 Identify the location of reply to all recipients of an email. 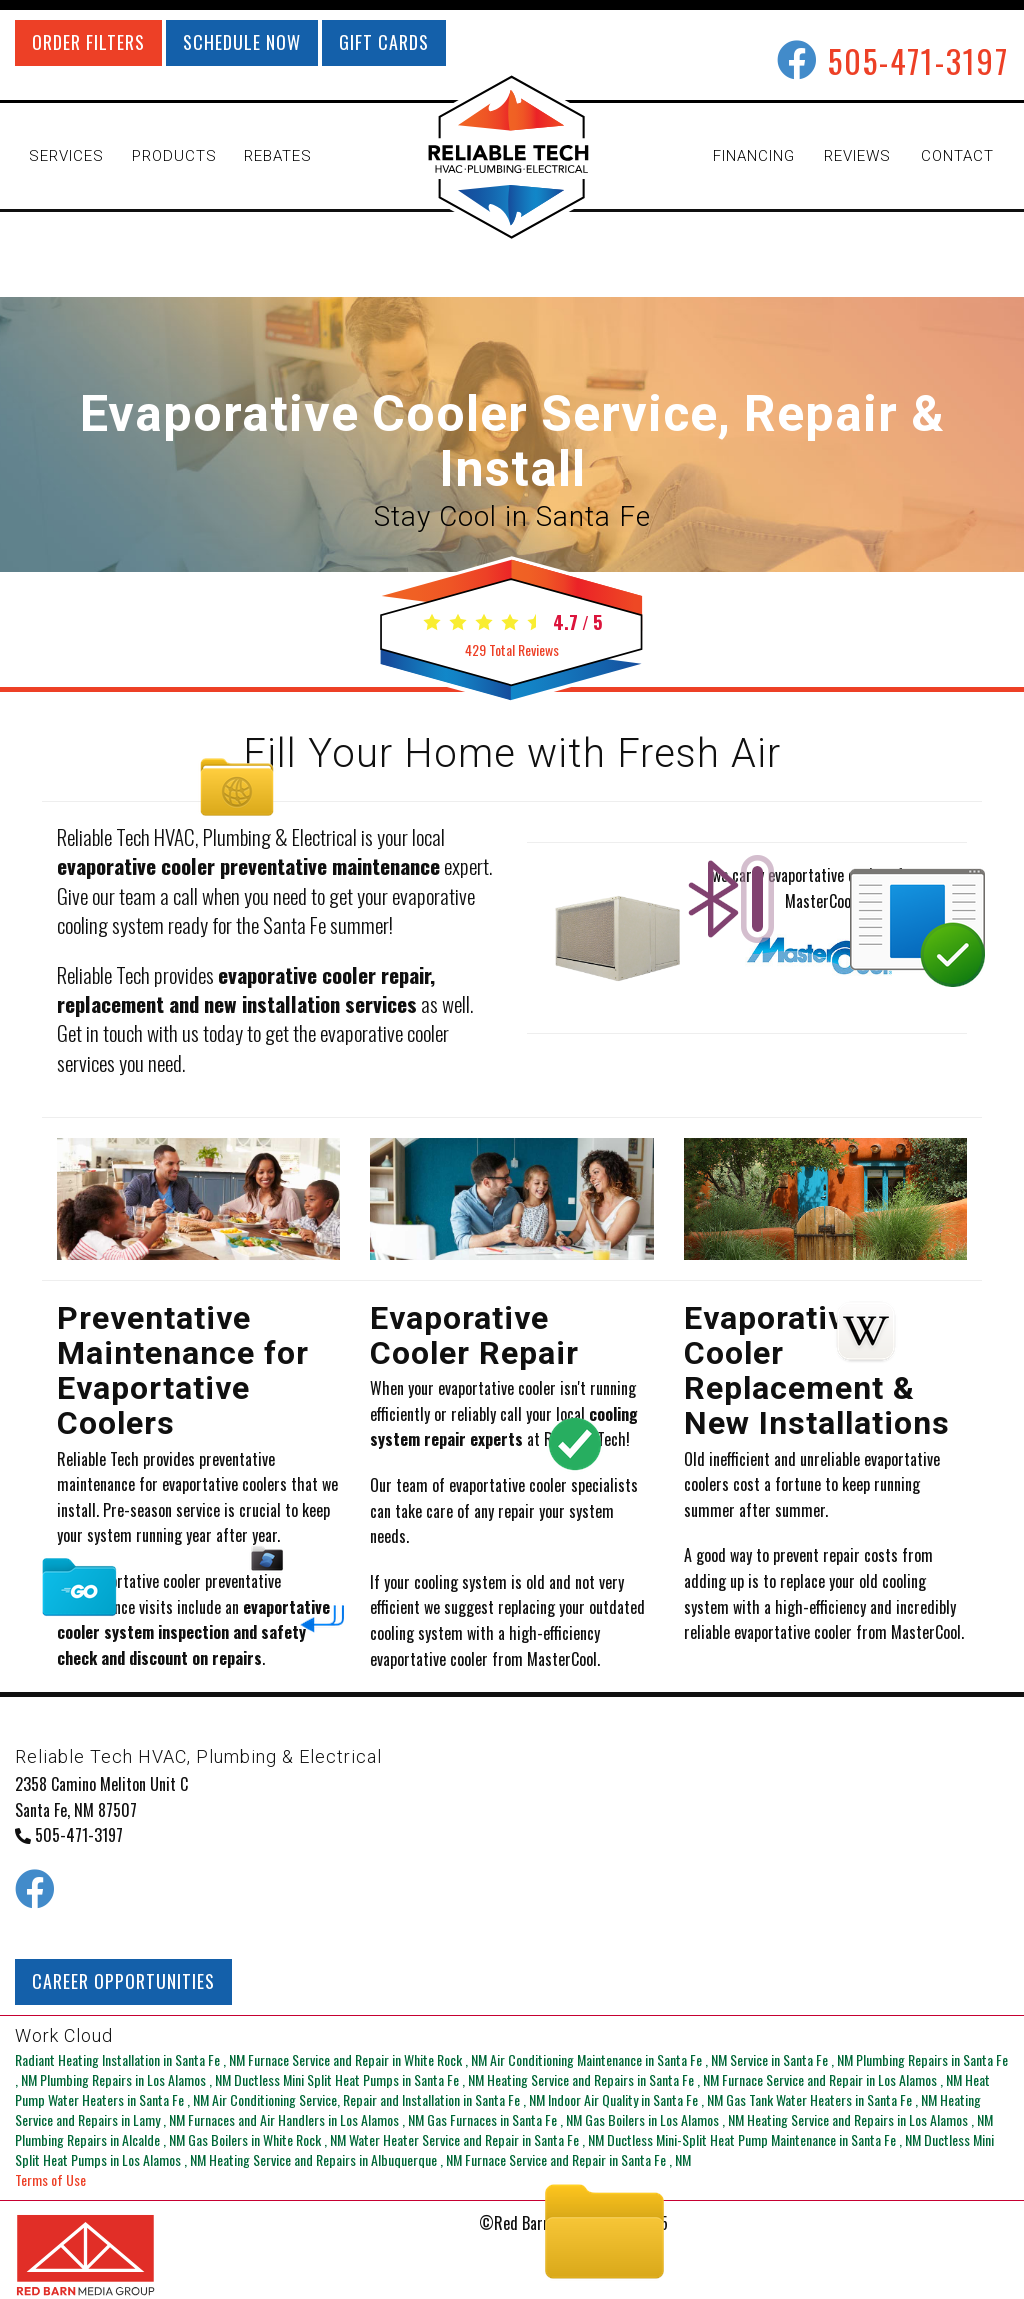
(321, 1615).